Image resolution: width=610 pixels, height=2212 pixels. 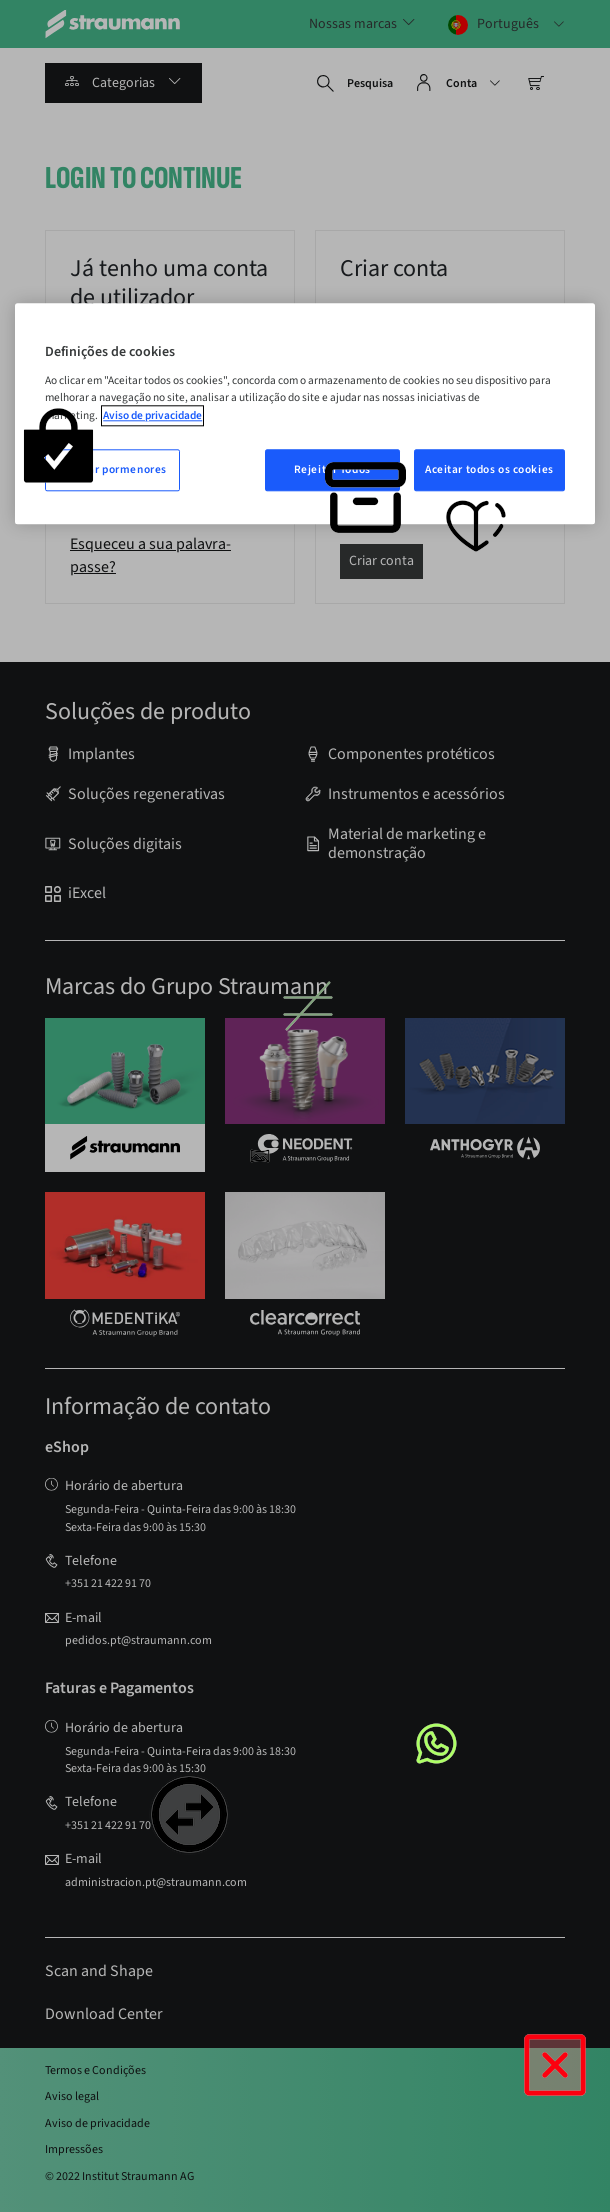 What do you see at coordinates (308, 1006) in the screenshot?
I see `indicates values are not equal or mismatched` at bounding box center [308, 1006].